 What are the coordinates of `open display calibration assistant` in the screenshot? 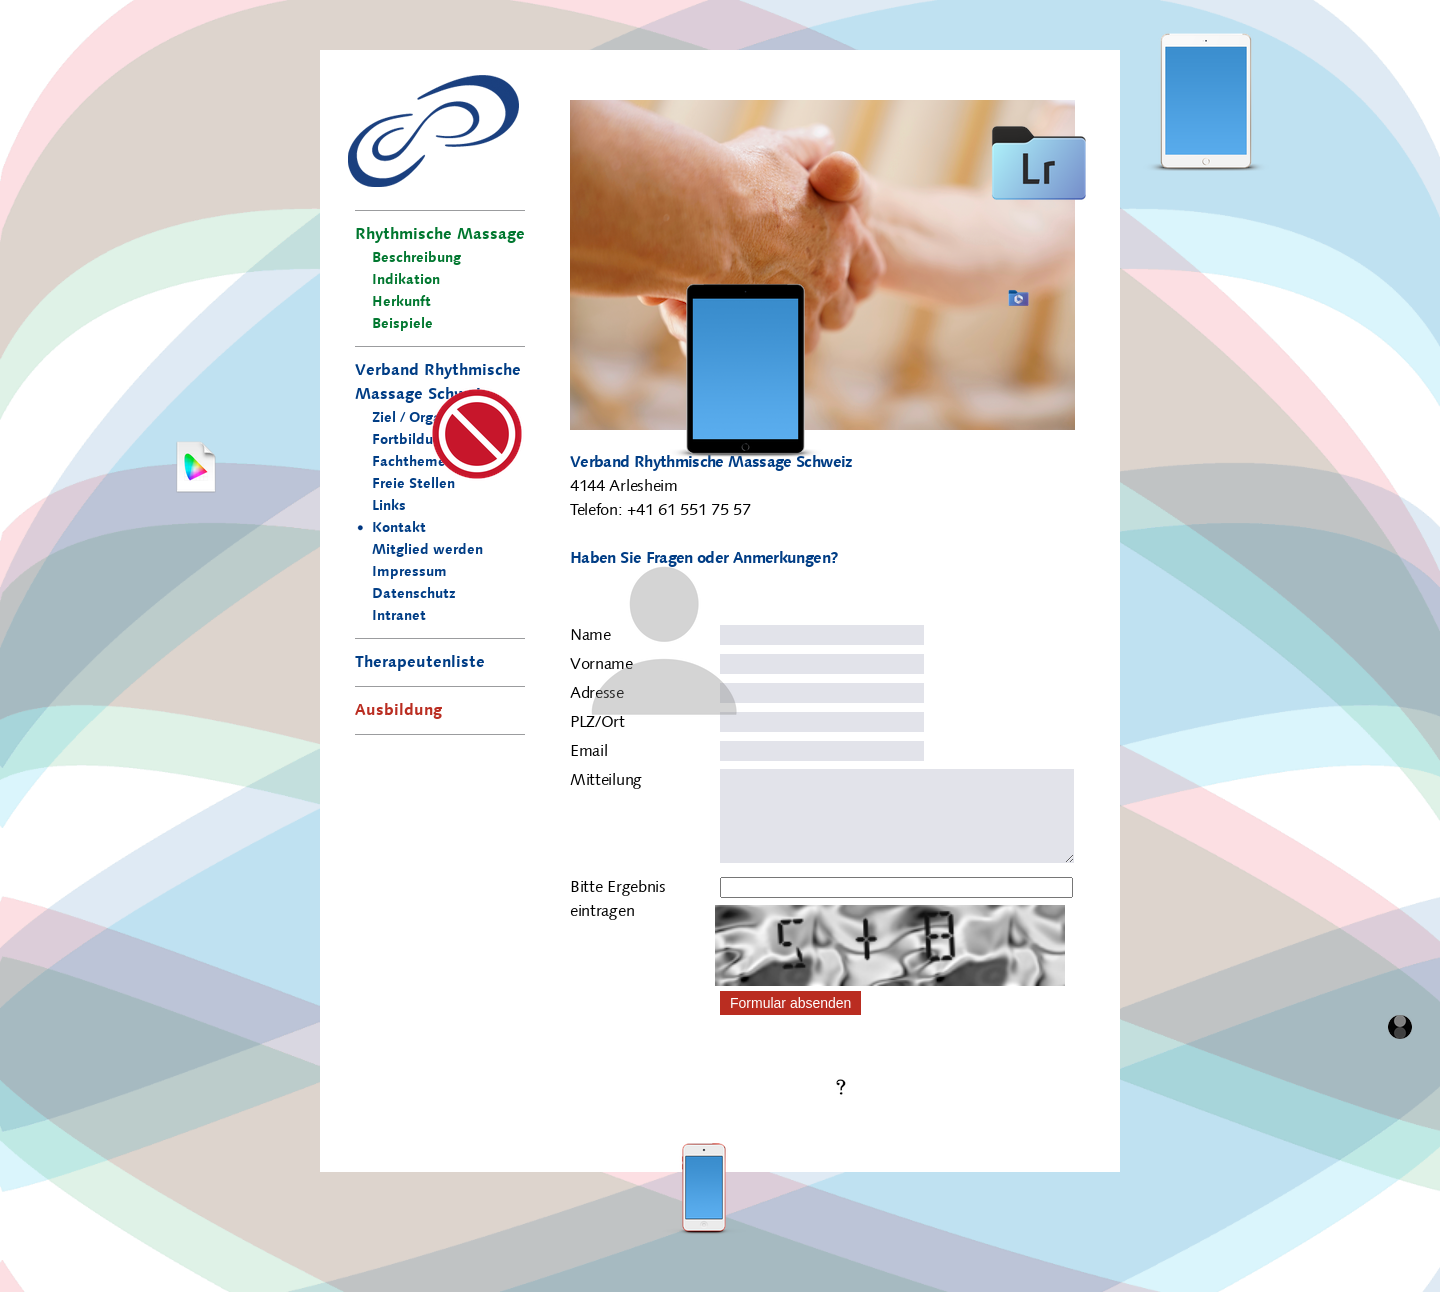 It's located at (1400, 1027).